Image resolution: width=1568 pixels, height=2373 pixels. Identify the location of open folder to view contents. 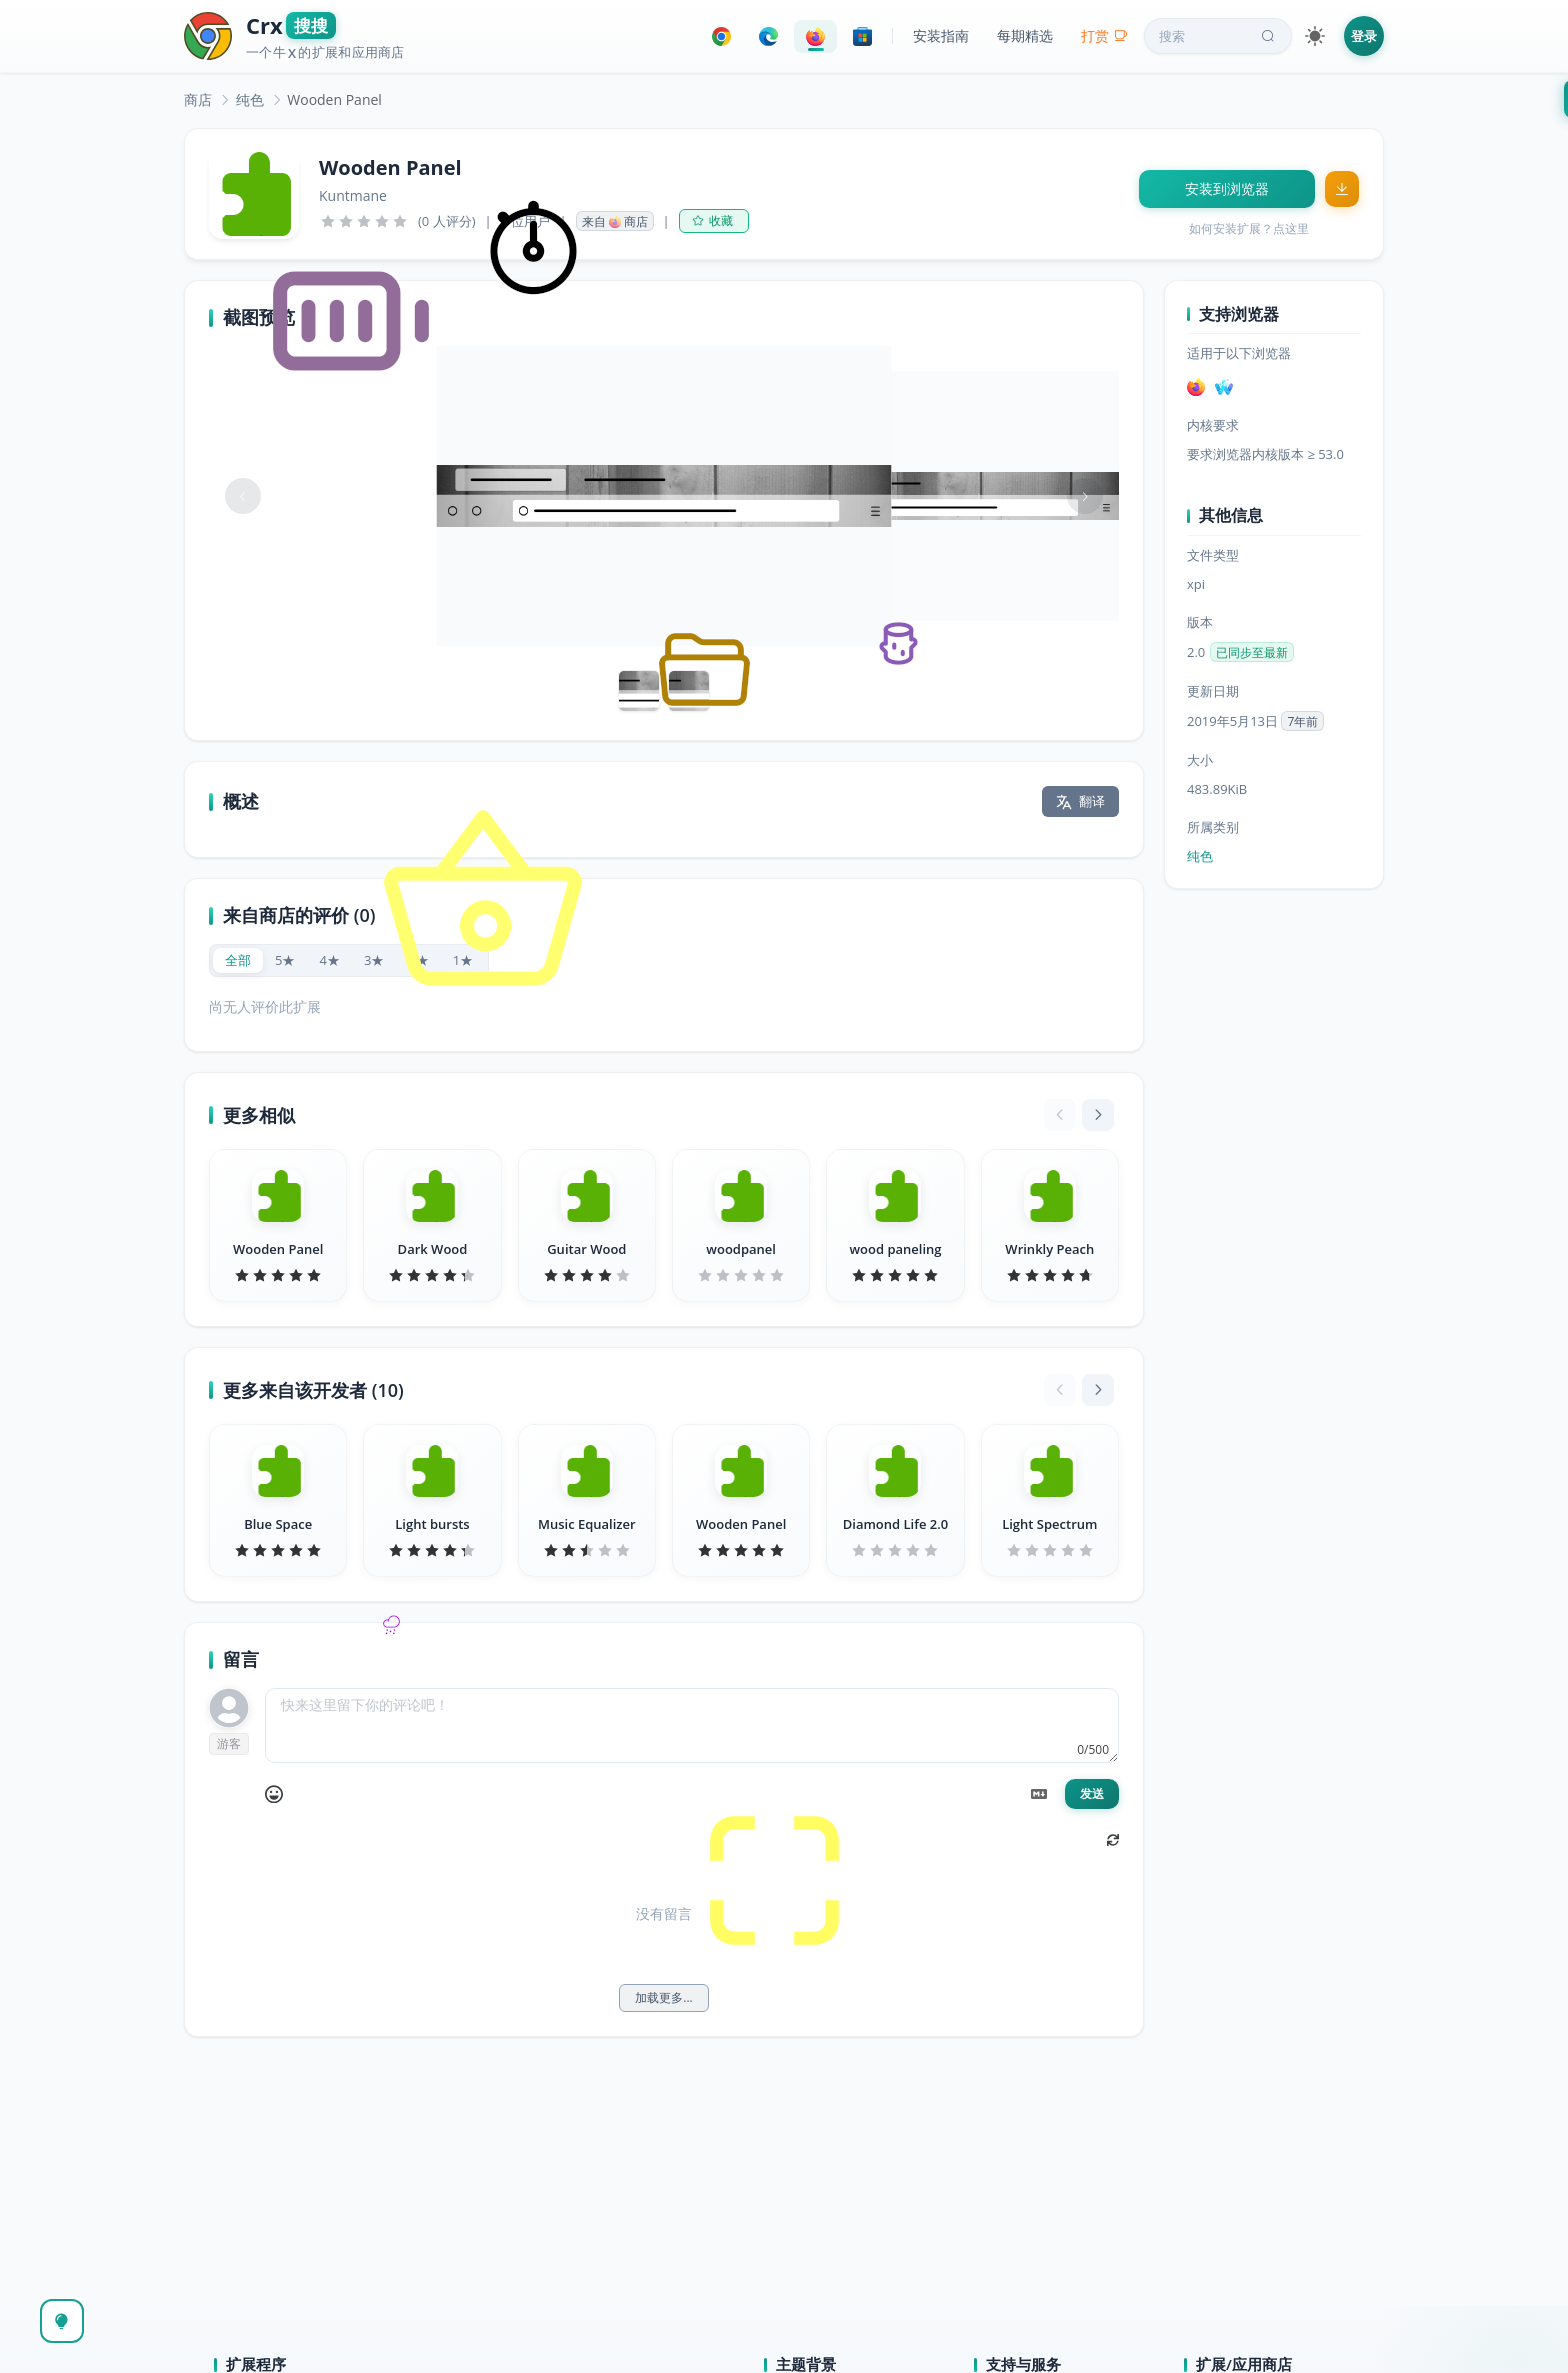
(704, 669).